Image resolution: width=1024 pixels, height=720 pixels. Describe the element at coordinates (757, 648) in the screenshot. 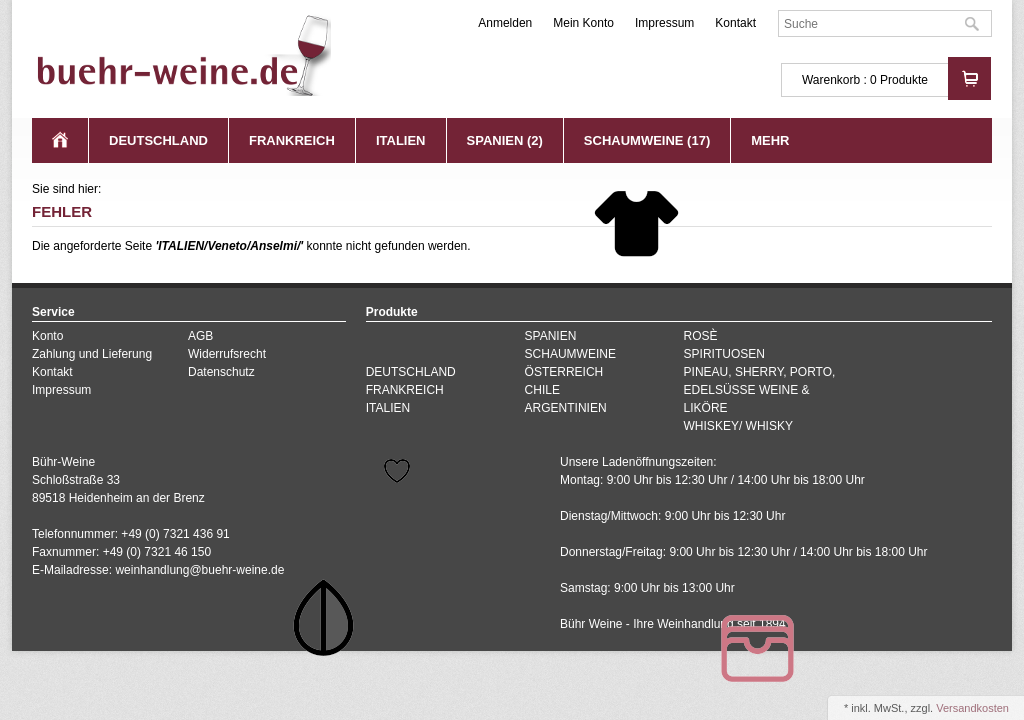

I see `access your wallet or payment methods` at that location.